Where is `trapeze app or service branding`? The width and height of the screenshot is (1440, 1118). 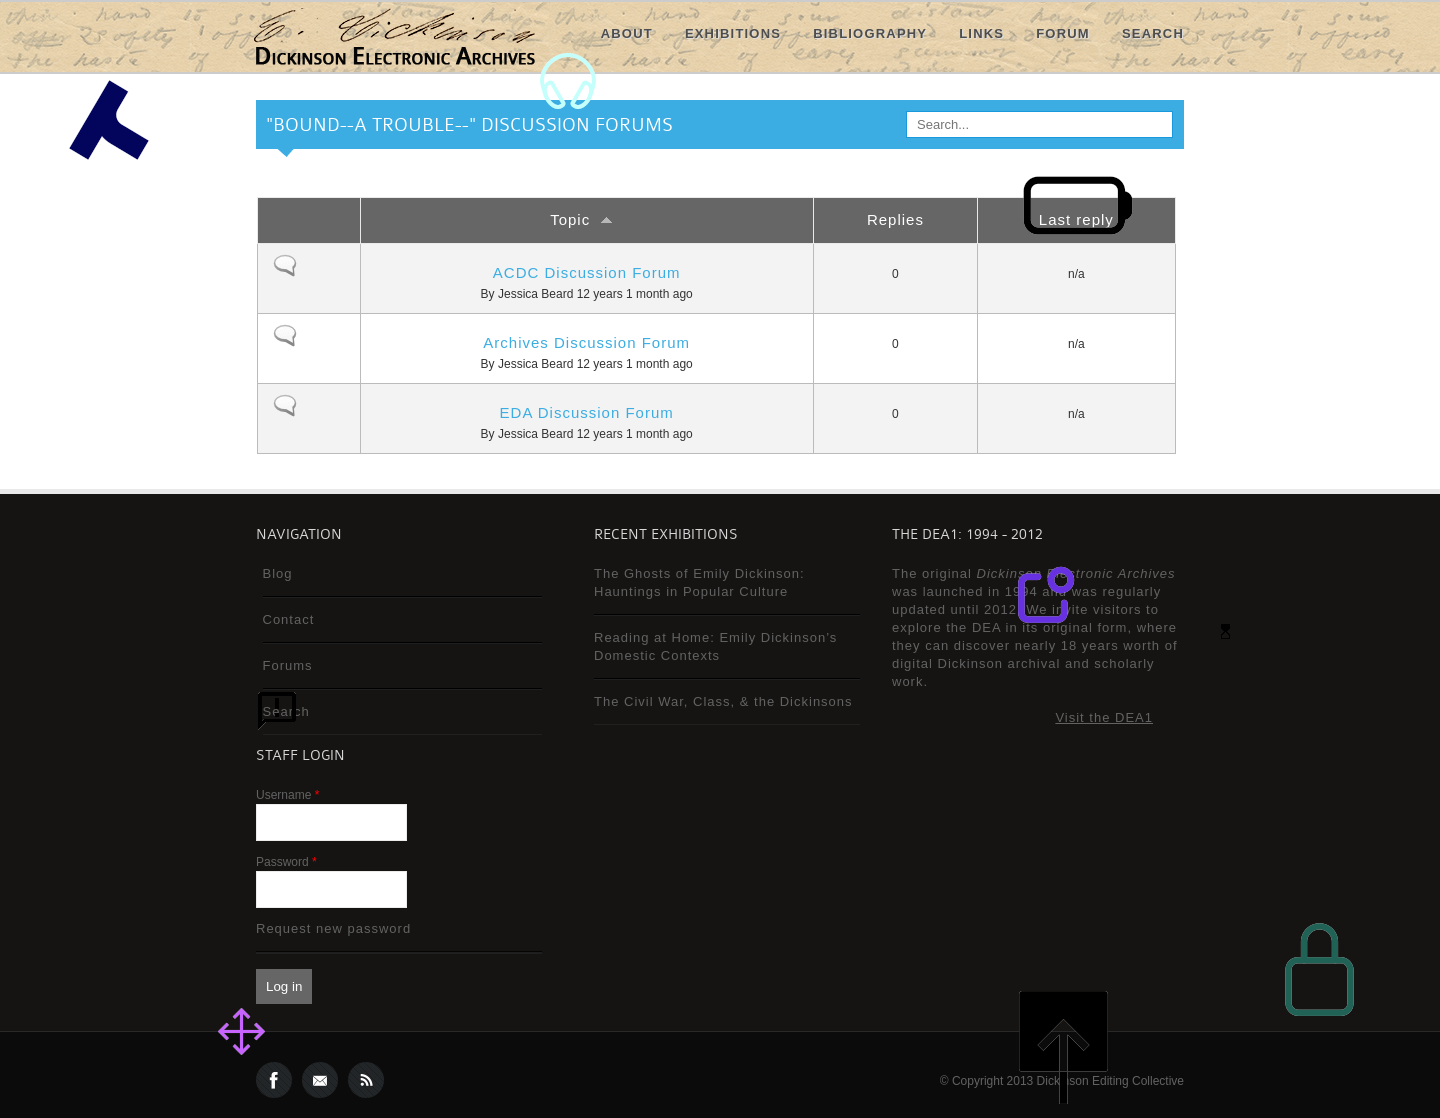 trapeze app or service branding is located at coordinates (109, 120).